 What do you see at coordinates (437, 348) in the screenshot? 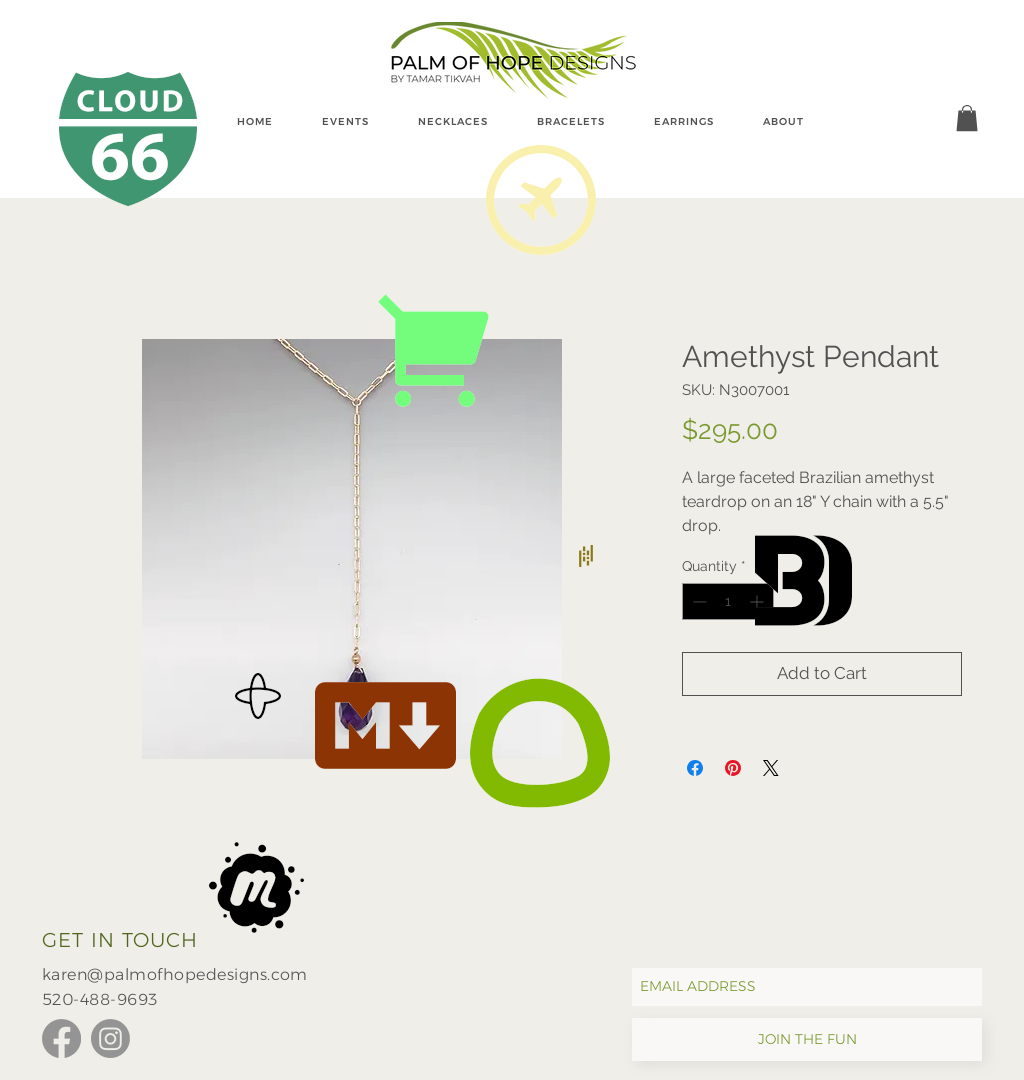
I see `view your shopping cart` at bounding box center [437, 348].